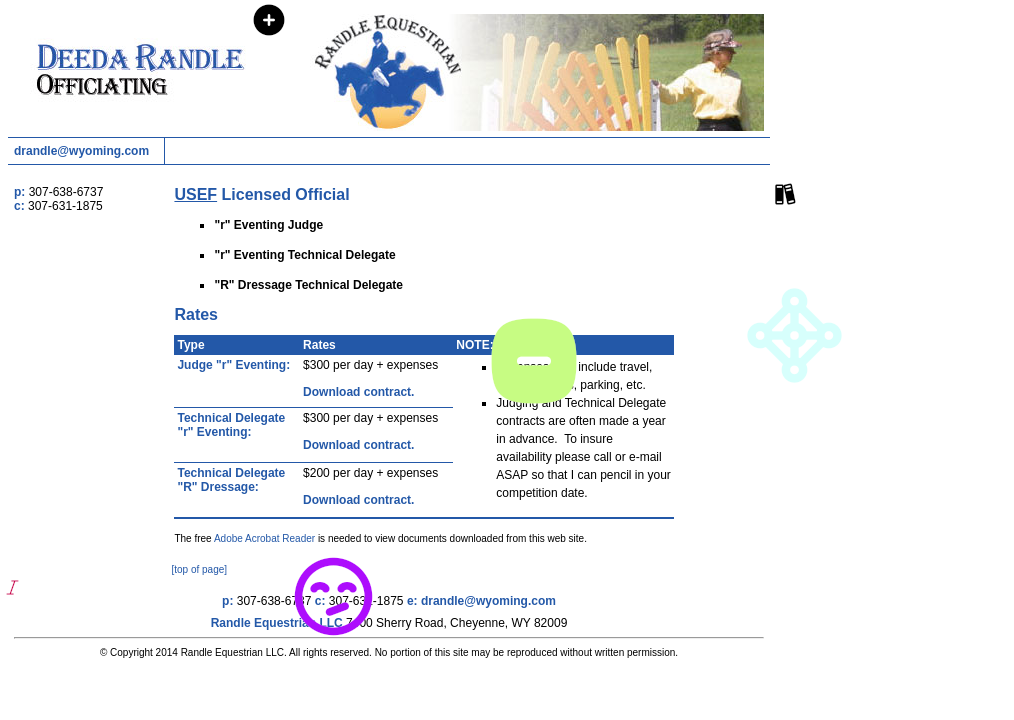 This screenshot has height=720, width=1014. What do you see at coordinates (534, 361) in the screenshot?
I see `remove an item from a list or collection` at bounding box center [534, 361].